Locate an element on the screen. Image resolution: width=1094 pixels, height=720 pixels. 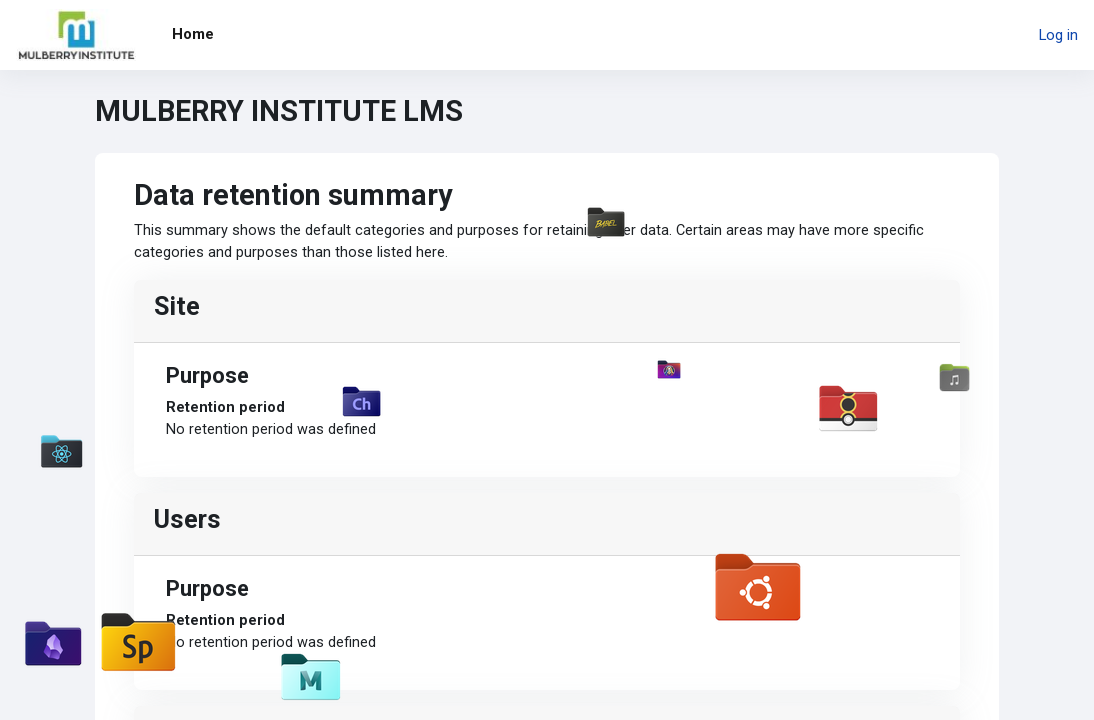
folder containing babel configuration files is located at coordinates (606, 223).